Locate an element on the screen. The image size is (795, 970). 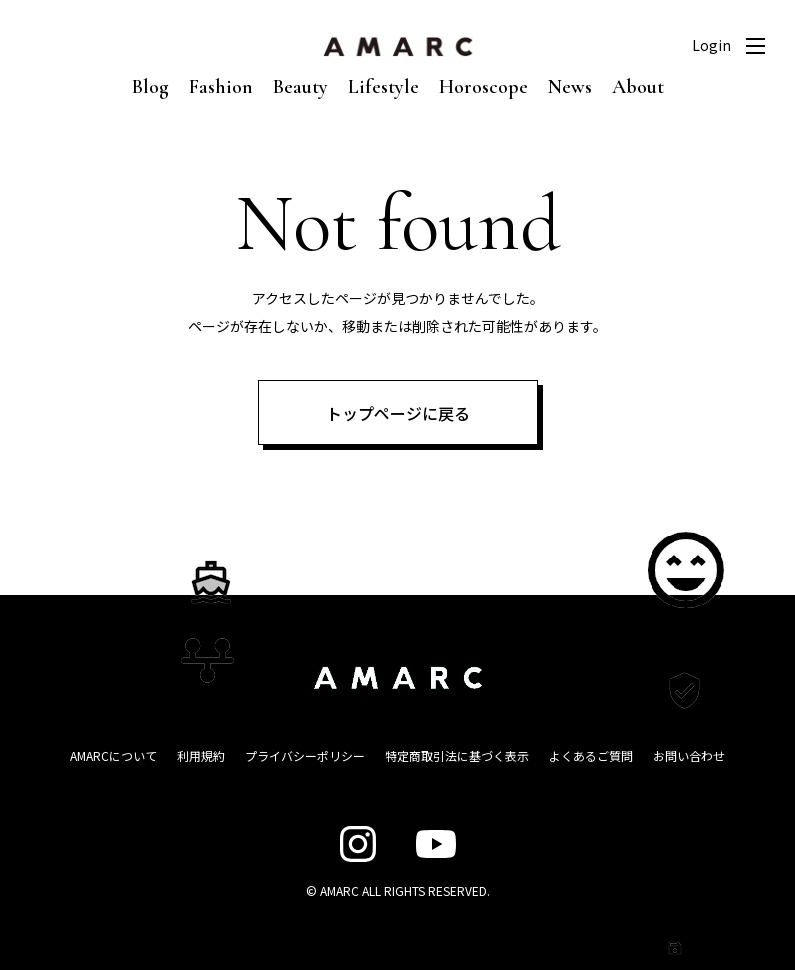
rate your experience as very satisfied is located at coordinates (686, 570).